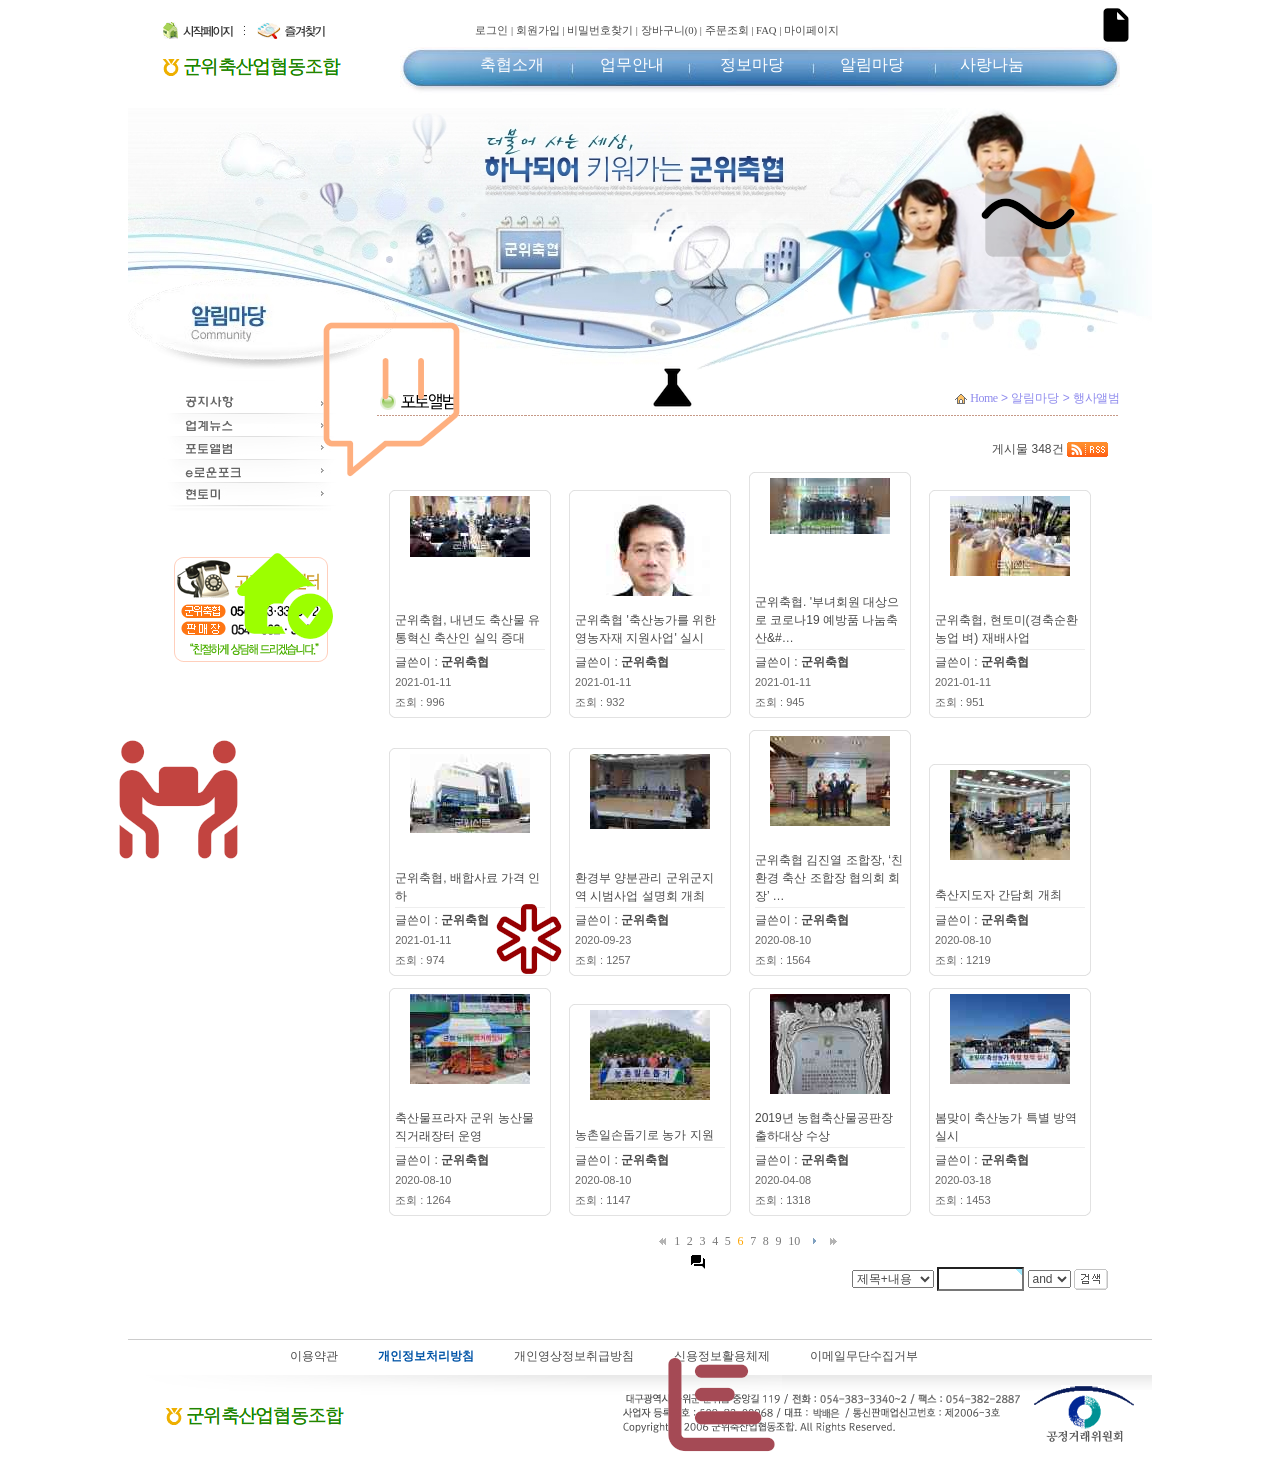 This screenshot has height=1471, width=1280. Describe the element at coordinates (698, 1262) in the screenshot. I see `open chat or messaging` at that location.